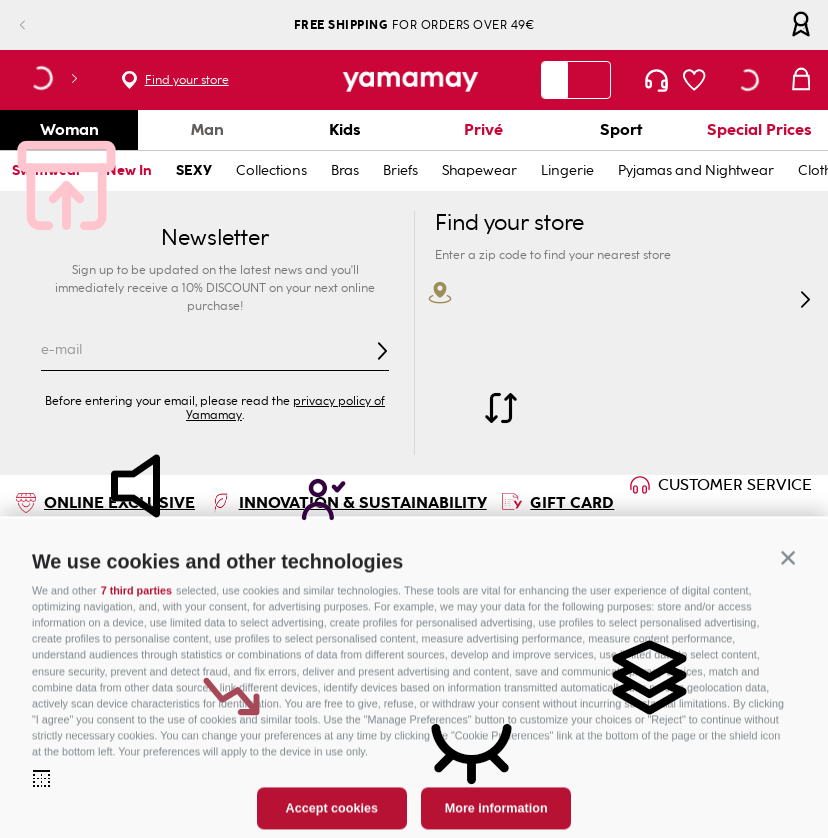  I want to click on view location area or zone on map, so click(440, 293).